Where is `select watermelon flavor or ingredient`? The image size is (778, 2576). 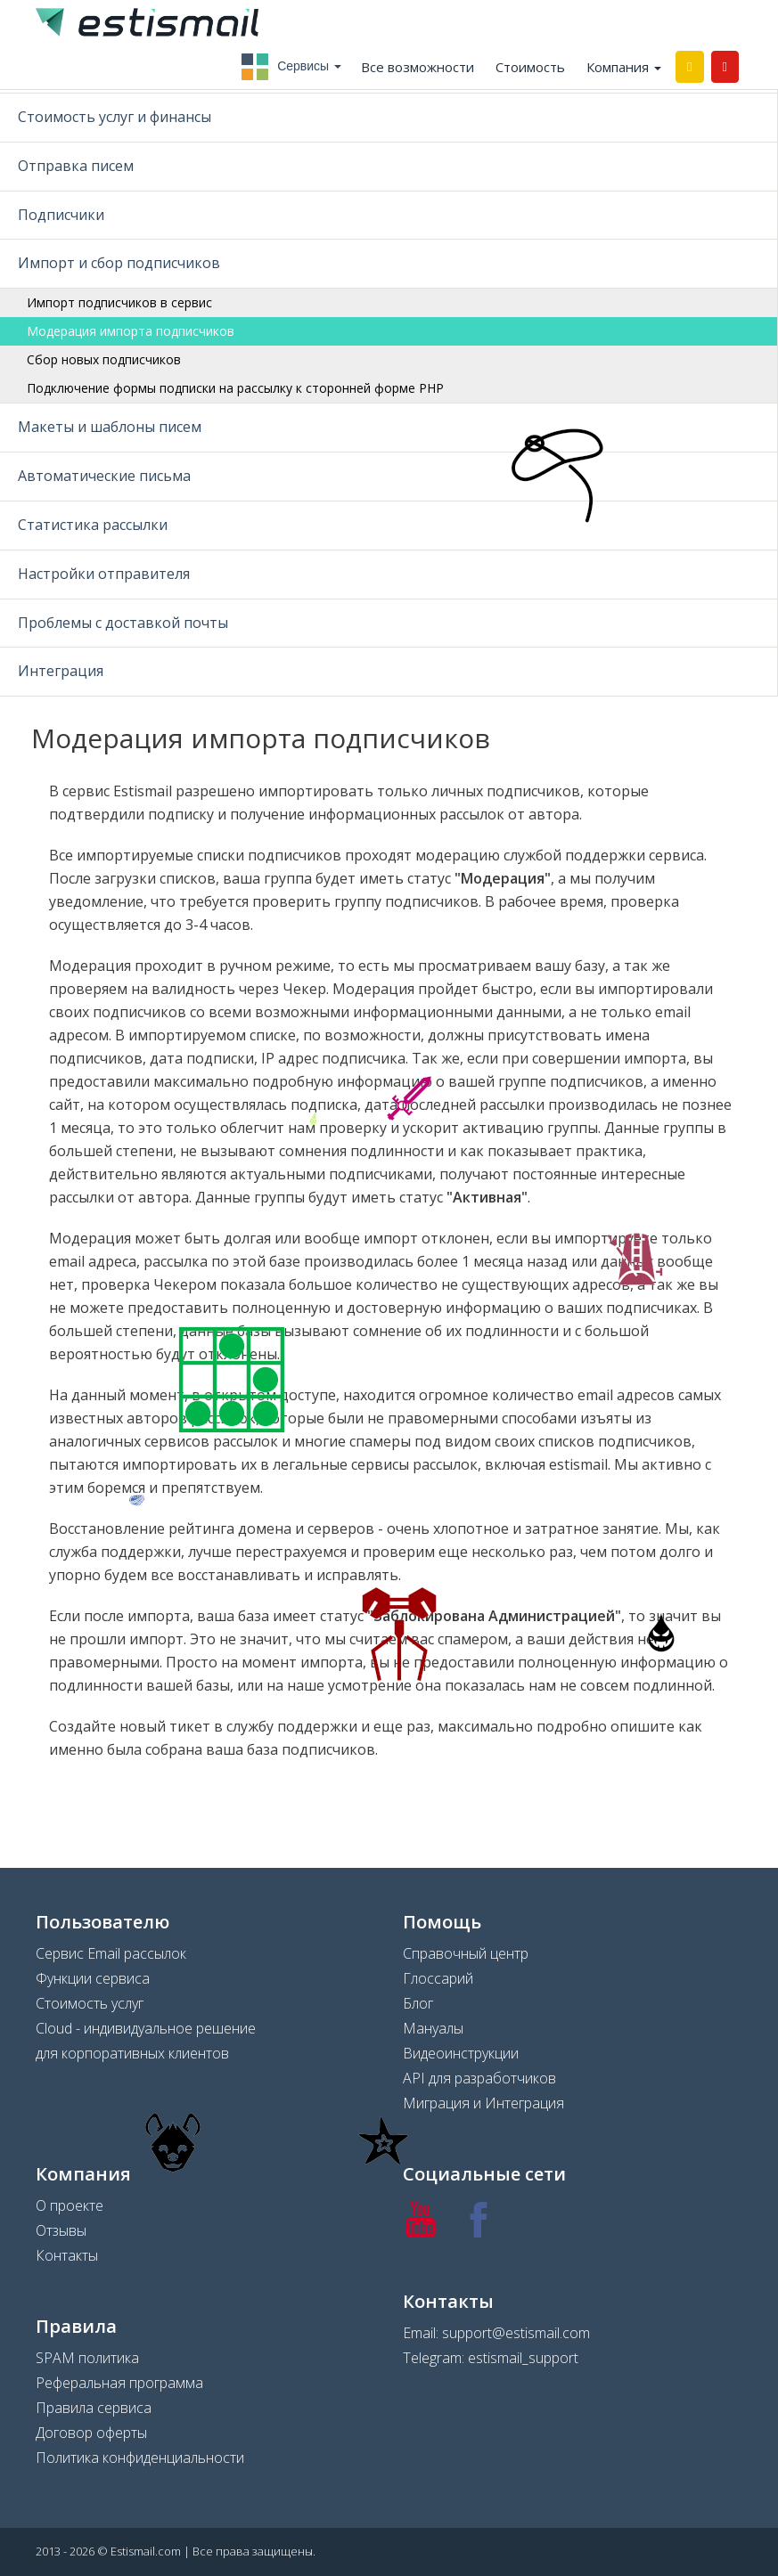
select watermelon flavor or ingredient is located at coordinates (136, 1500).